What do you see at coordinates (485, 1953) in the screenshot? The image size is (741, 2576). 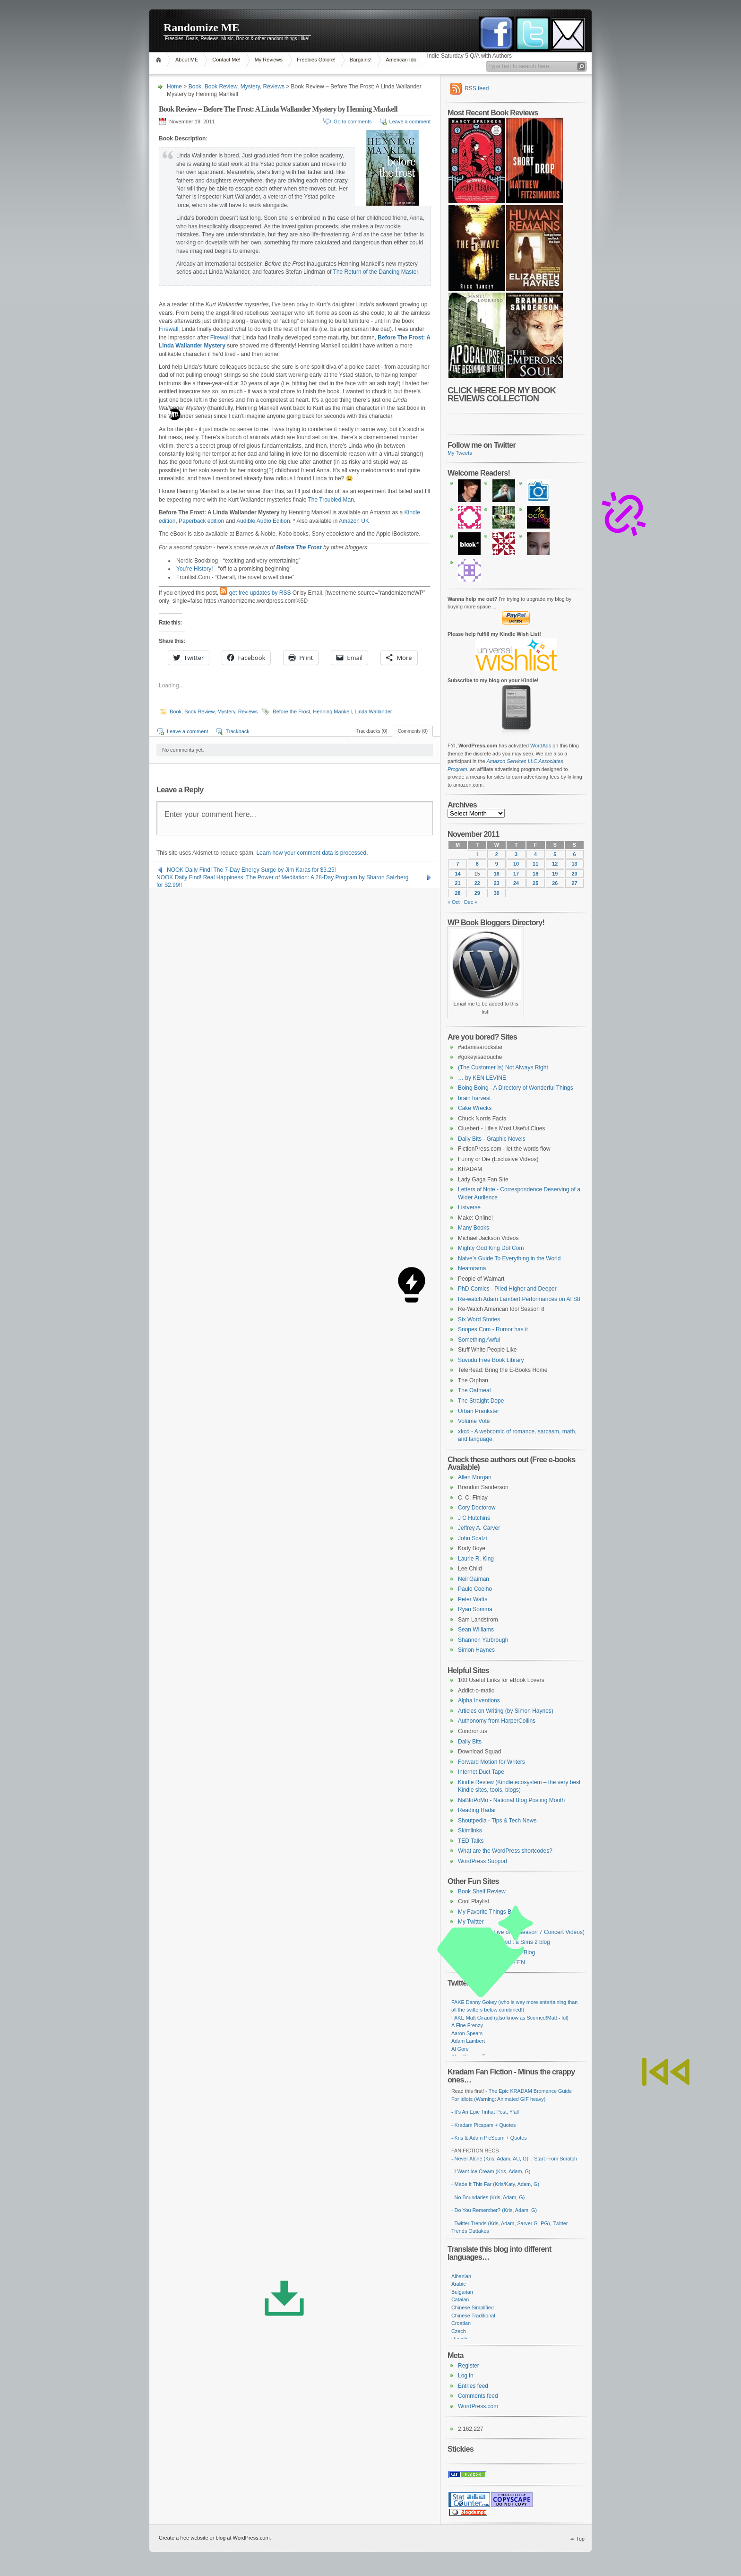 I see `indicates premium or pro membership status` at bounding box center [485, 1953].